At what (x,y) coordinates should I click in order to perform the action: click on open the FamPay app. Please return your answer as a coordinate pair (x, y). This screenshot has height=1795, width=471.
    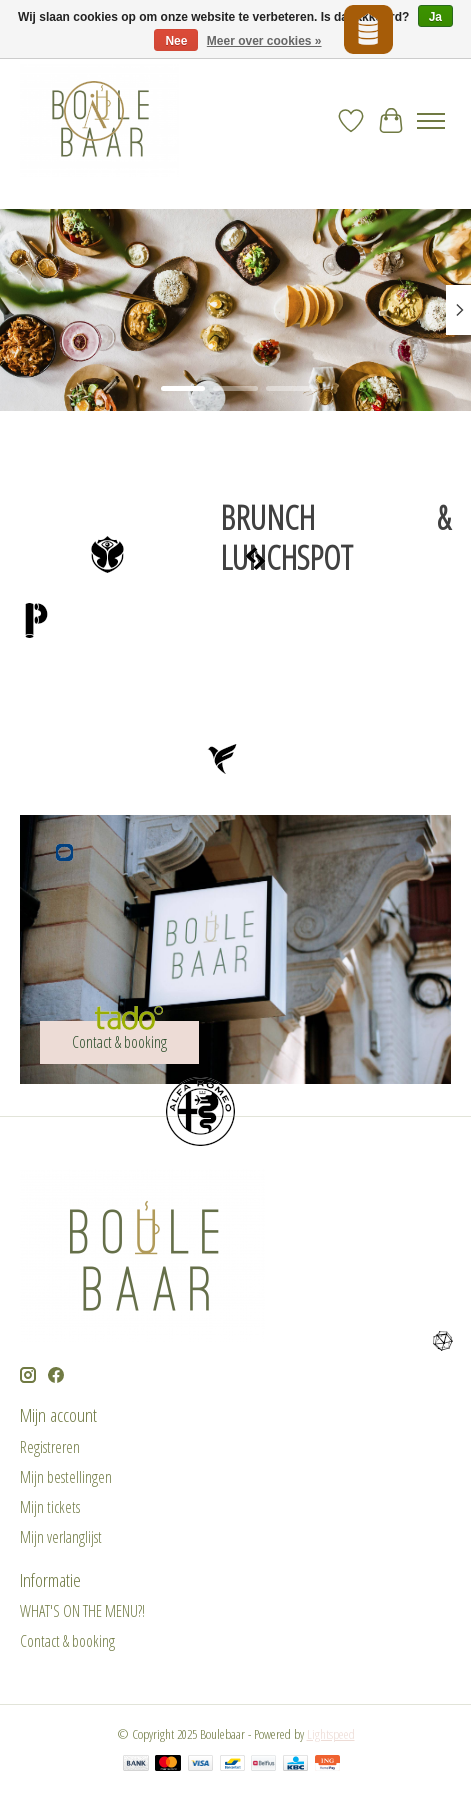
    Looking at the image, I should click on (222, 759).